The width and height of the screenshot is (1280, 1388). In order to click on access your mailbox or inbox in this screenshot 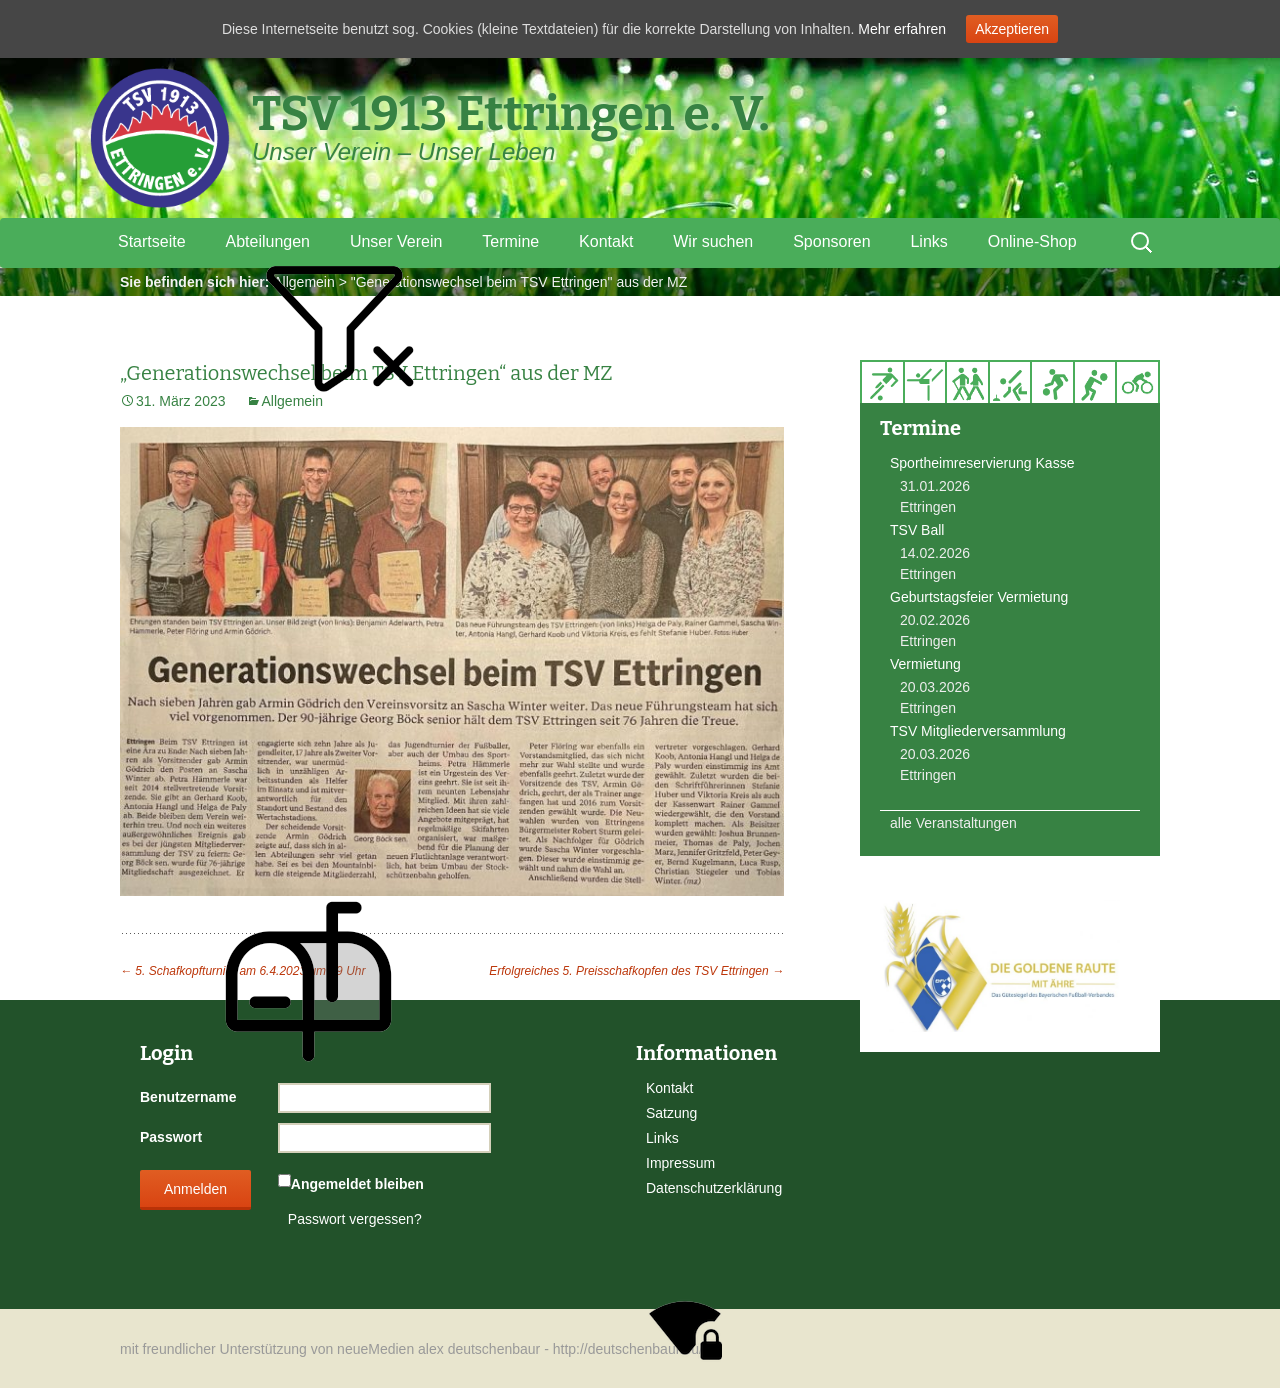, I will do `click(308, 984)`.